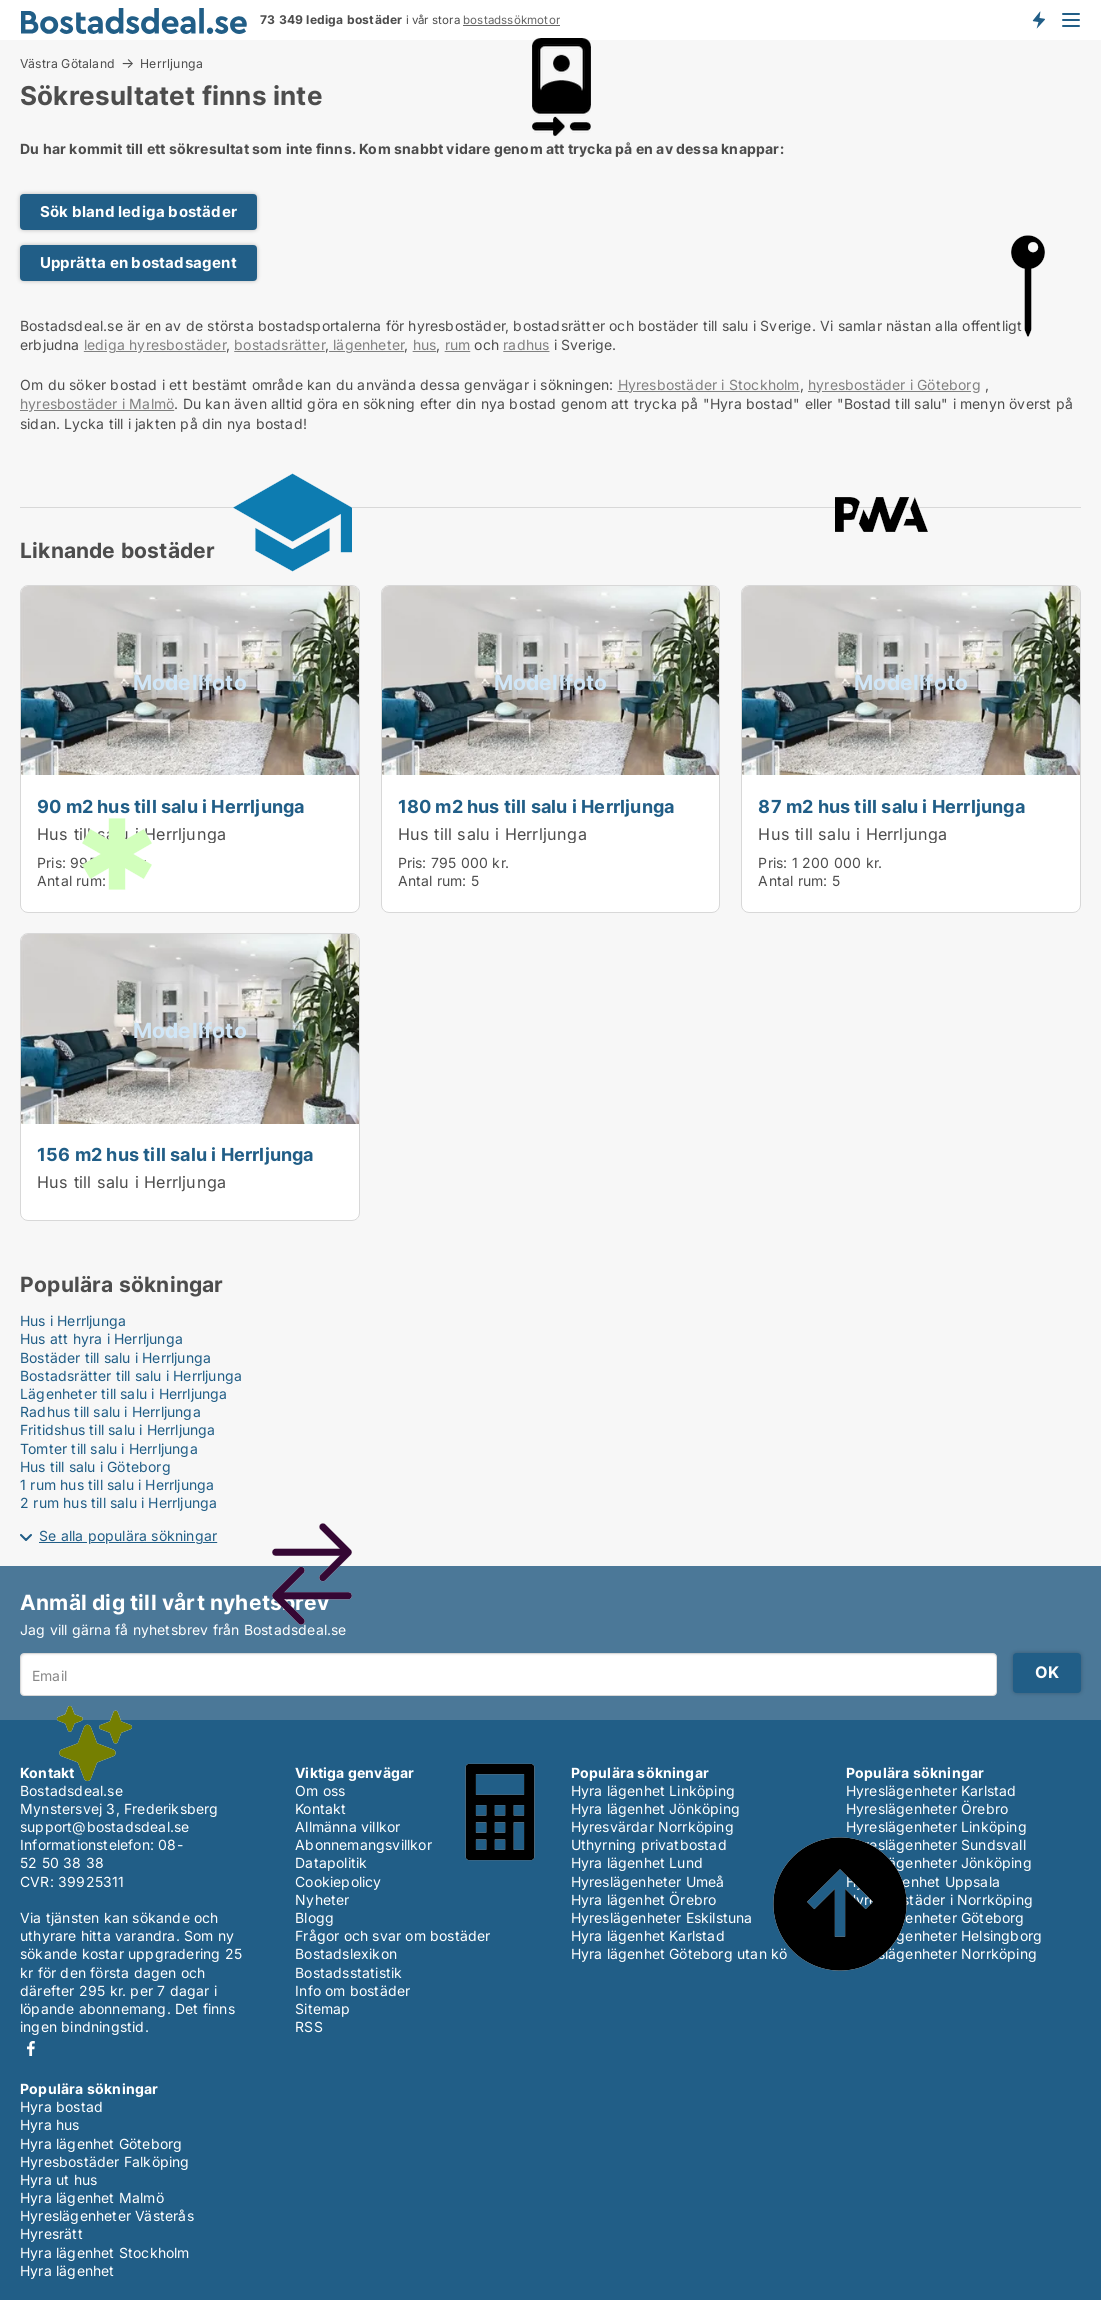  What do you see at coordinates (292, 522) in the screenshot?
I see `access education or school-related features` at bounding box center [292, 522].